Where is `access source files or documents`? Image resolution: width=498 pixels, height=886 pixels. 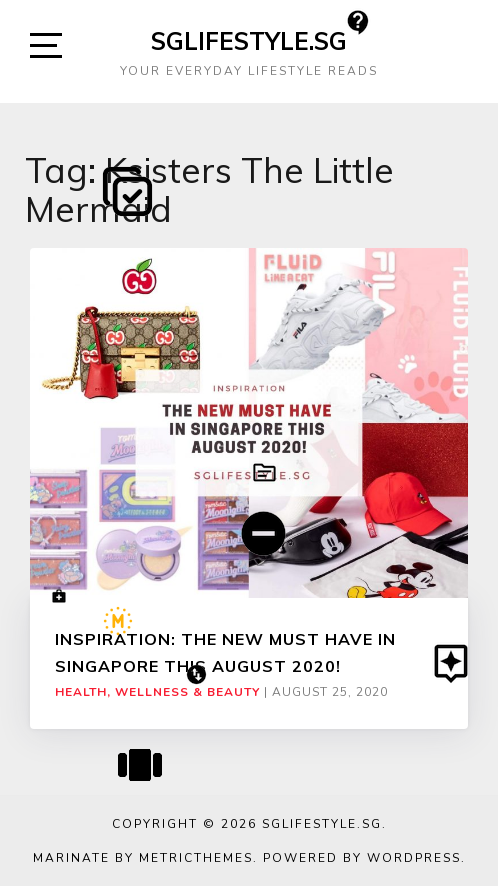
access source files or documents is located at coordinates (264, 472).